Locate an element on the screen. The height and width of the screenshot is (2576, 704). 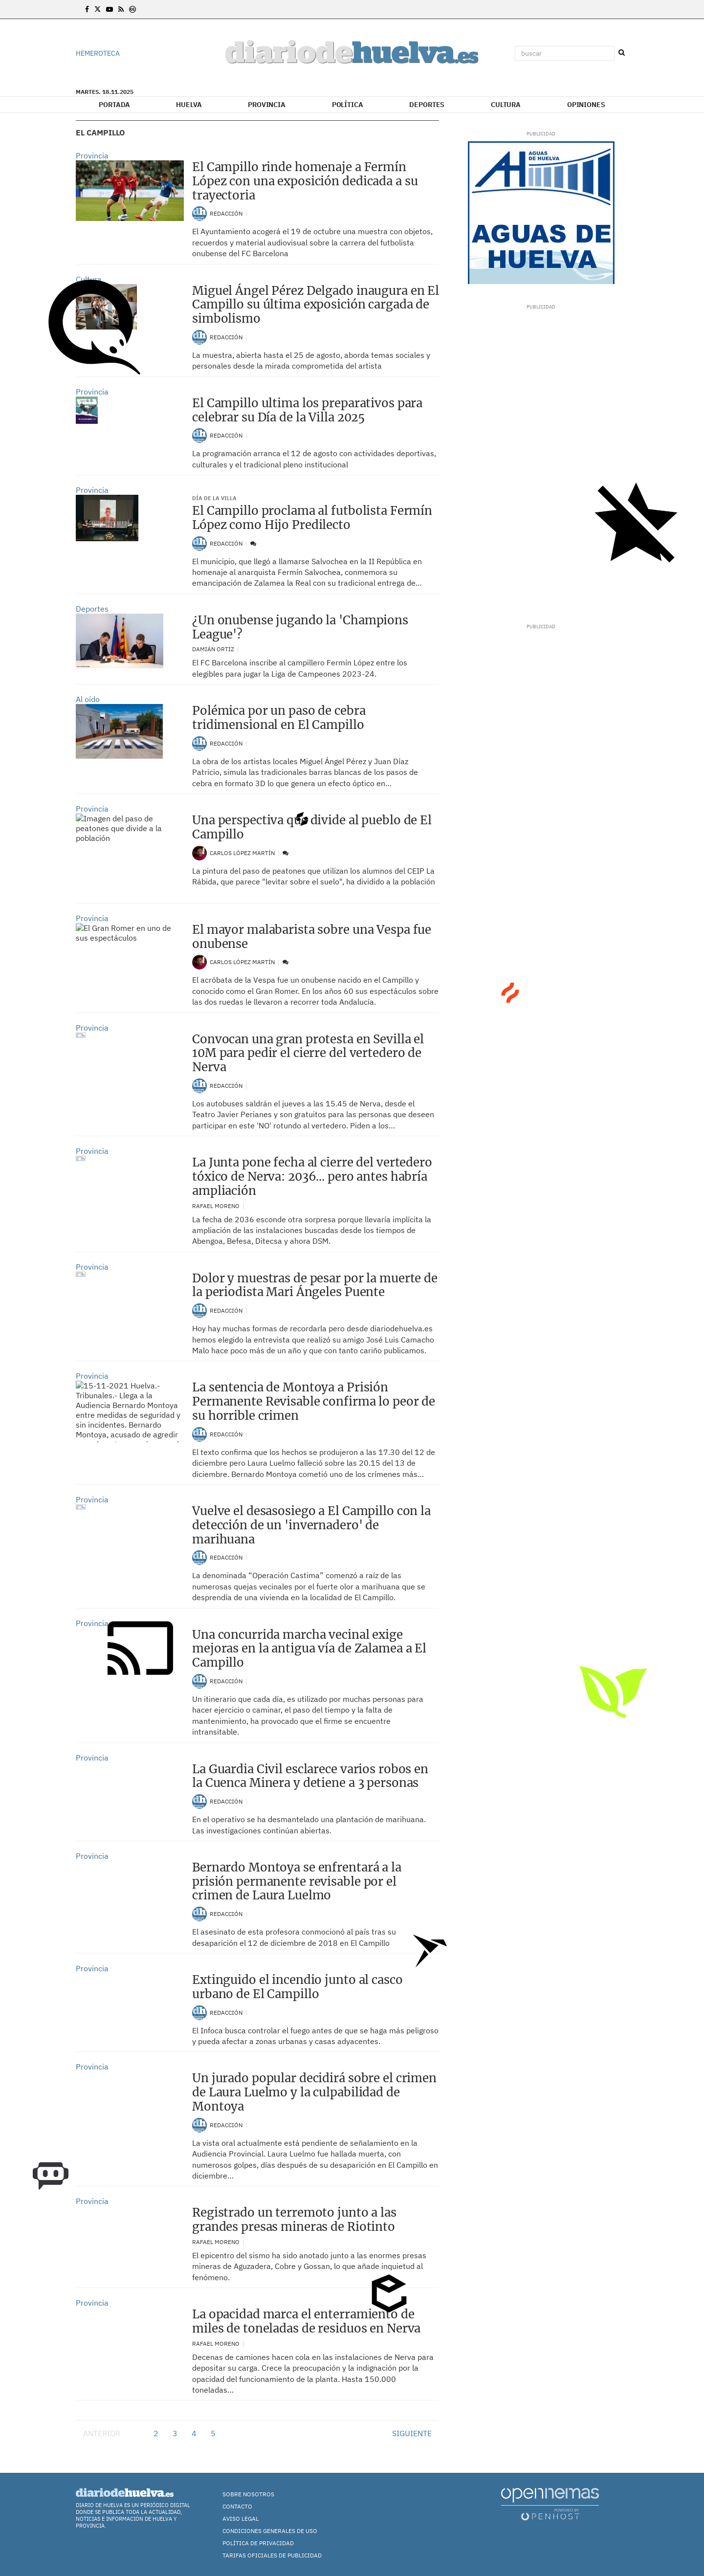
open the Poe AI chat app is located at coordinates (50, 2176).